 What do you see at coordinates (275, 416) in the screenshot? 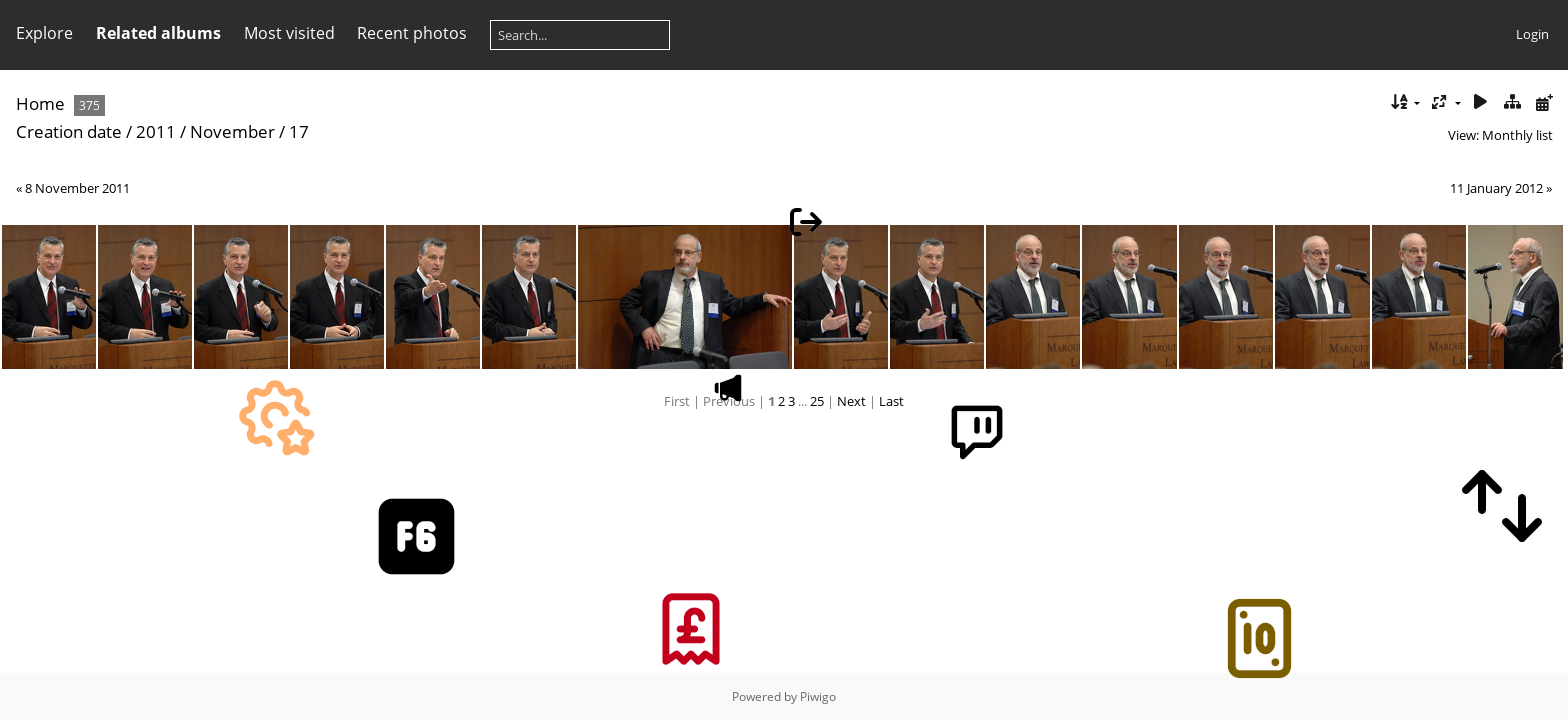
I see `access favorite or starred settings` at bounding box center [275, 416].